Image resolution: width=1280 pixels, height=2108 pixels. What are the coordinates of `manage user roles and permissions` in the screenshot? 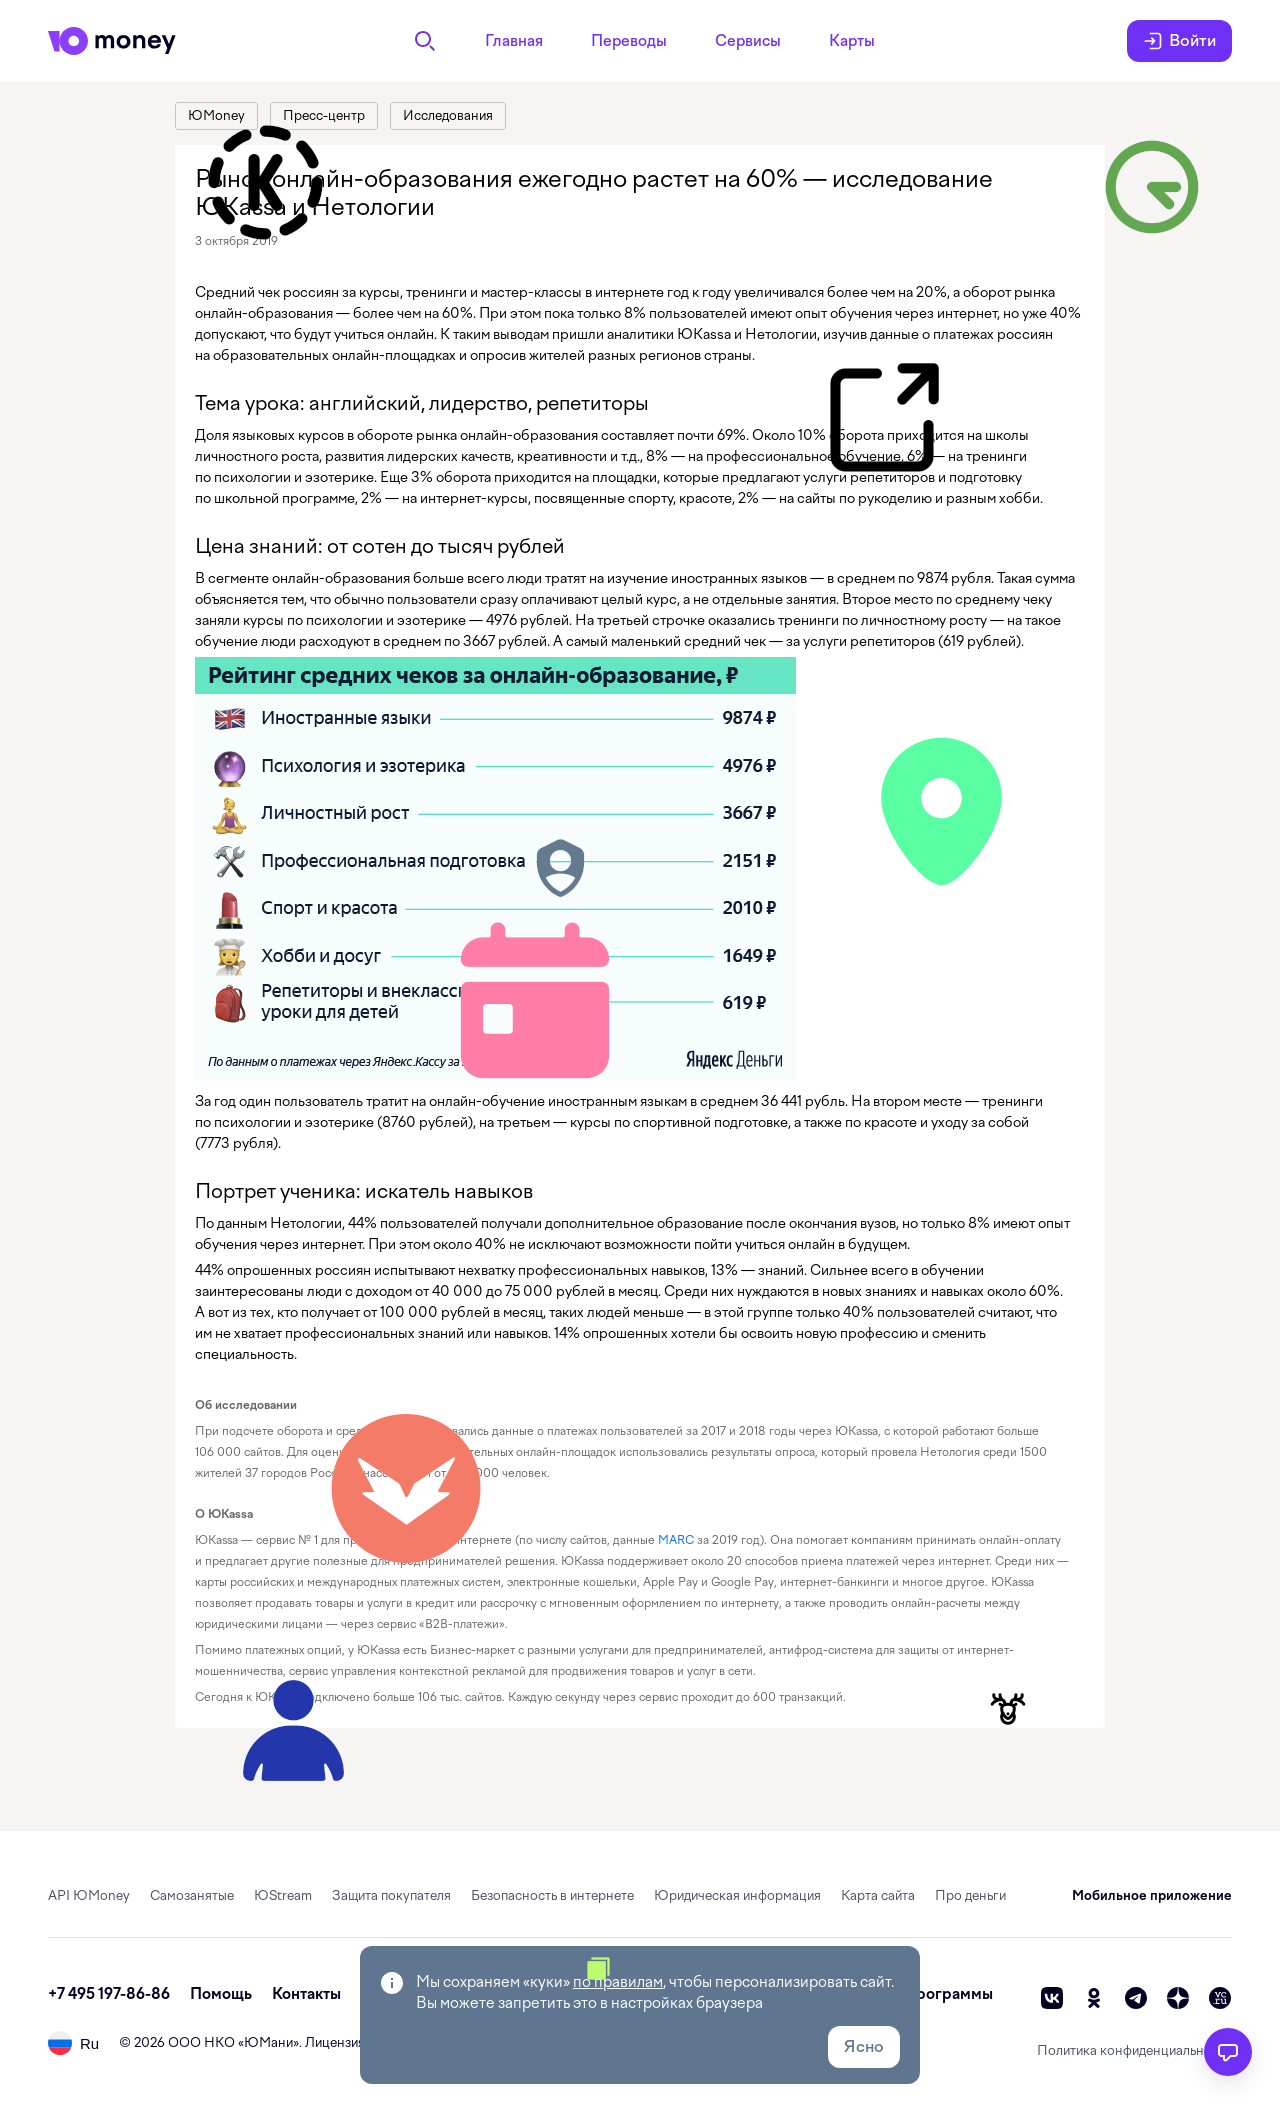 It's located at (560, 868).